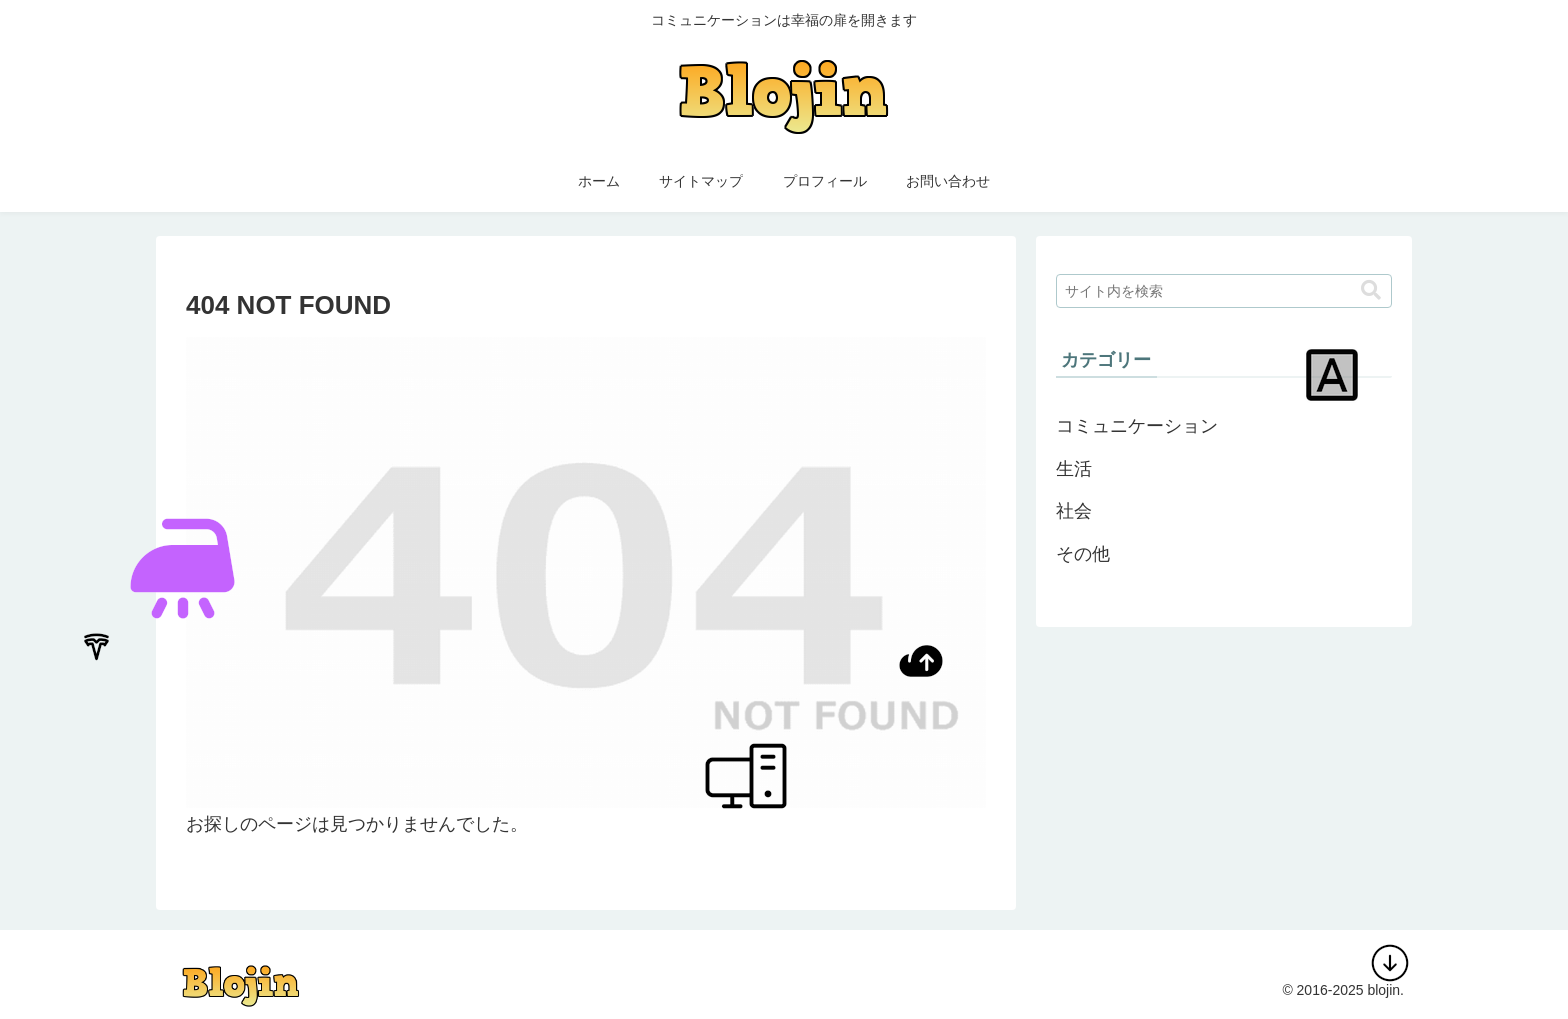 This screenshot has width=1568, height=1019. Describe the element at coordinates (1332, 375) in the screenshot. I see `download or install a new font` at that location.